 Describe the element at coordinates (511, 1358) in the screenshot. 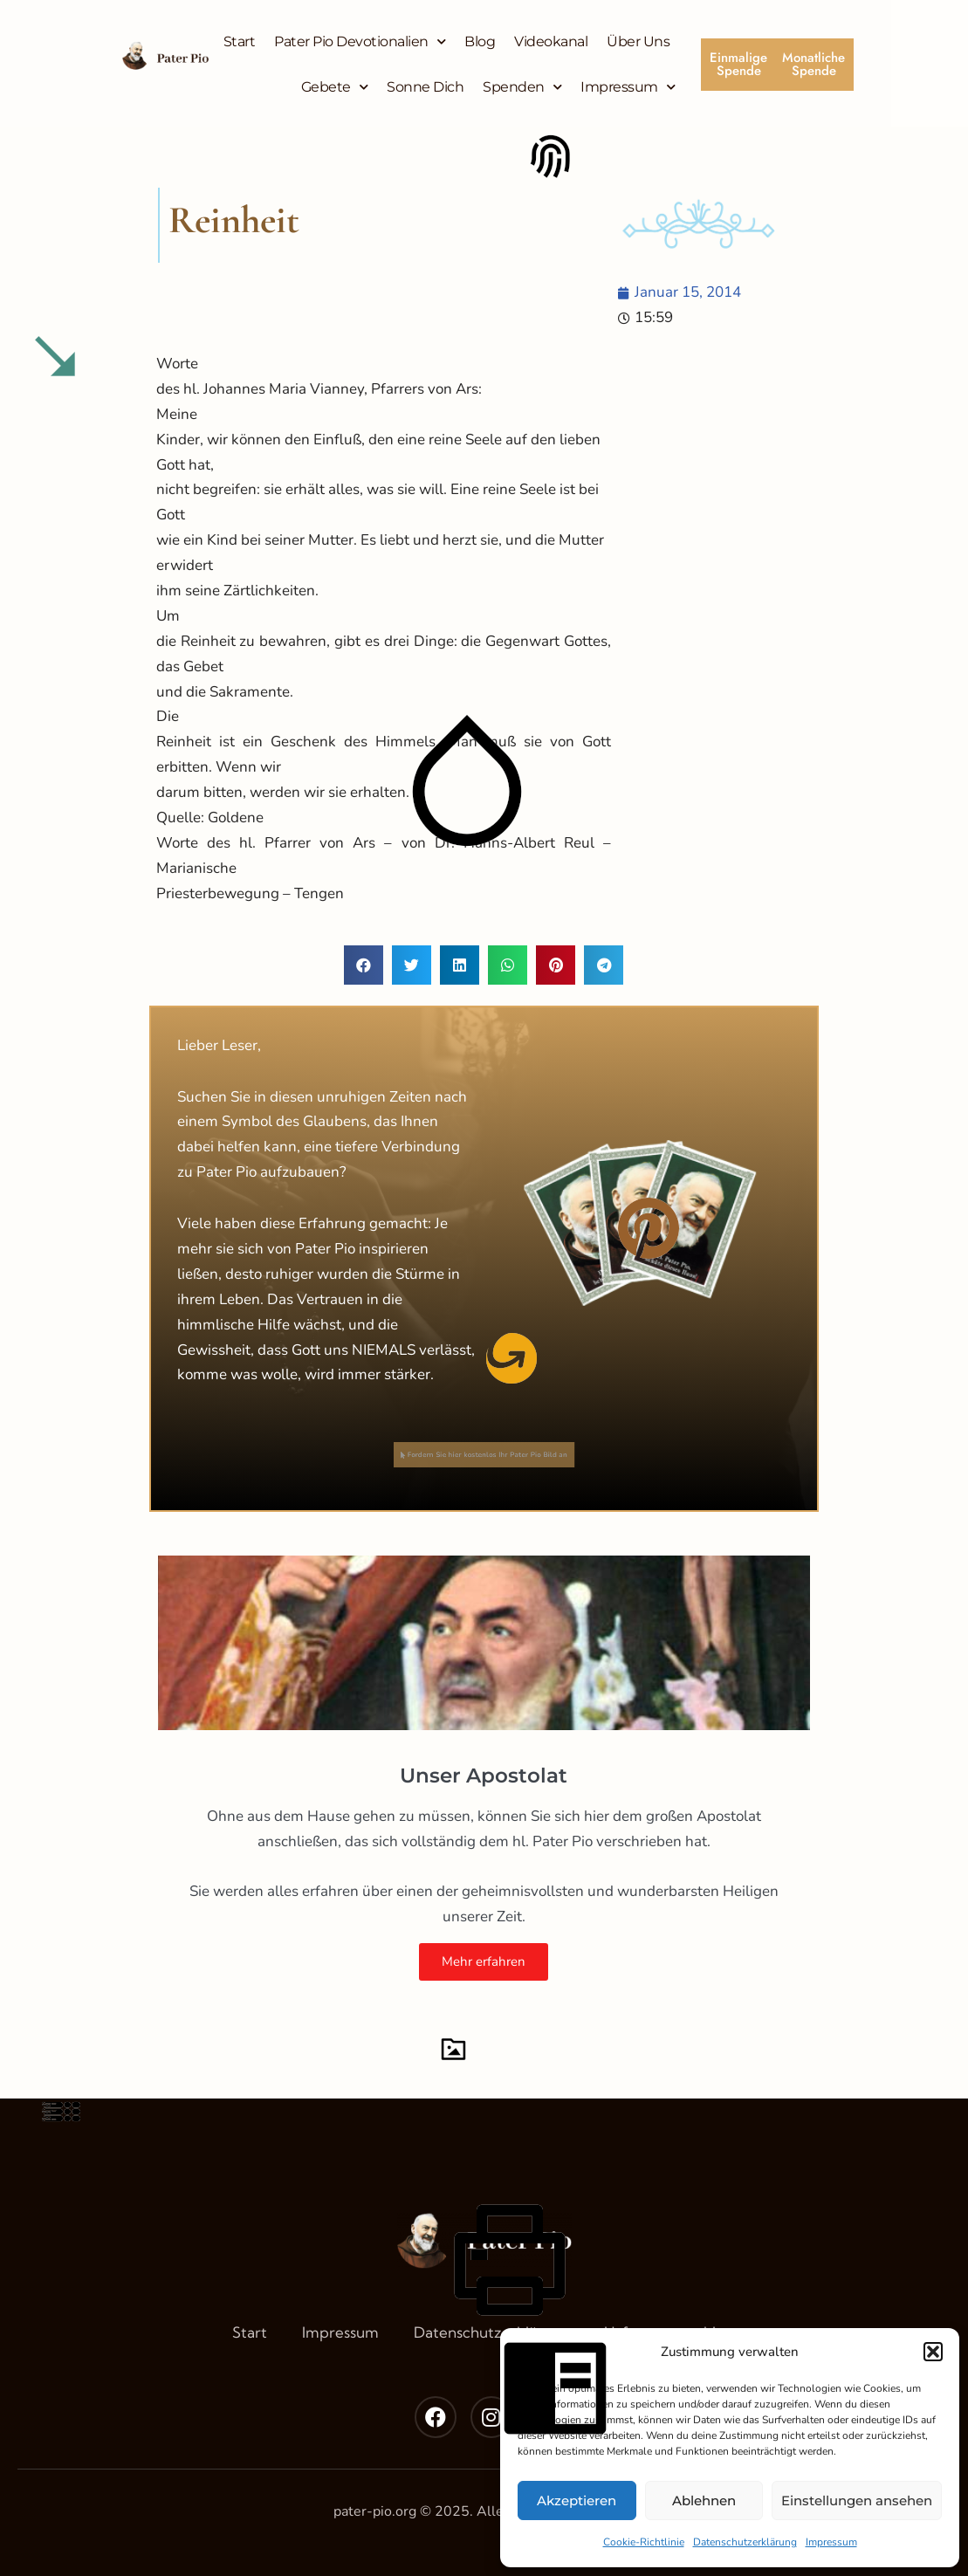

I see `open the MoneyGram app` at that location.